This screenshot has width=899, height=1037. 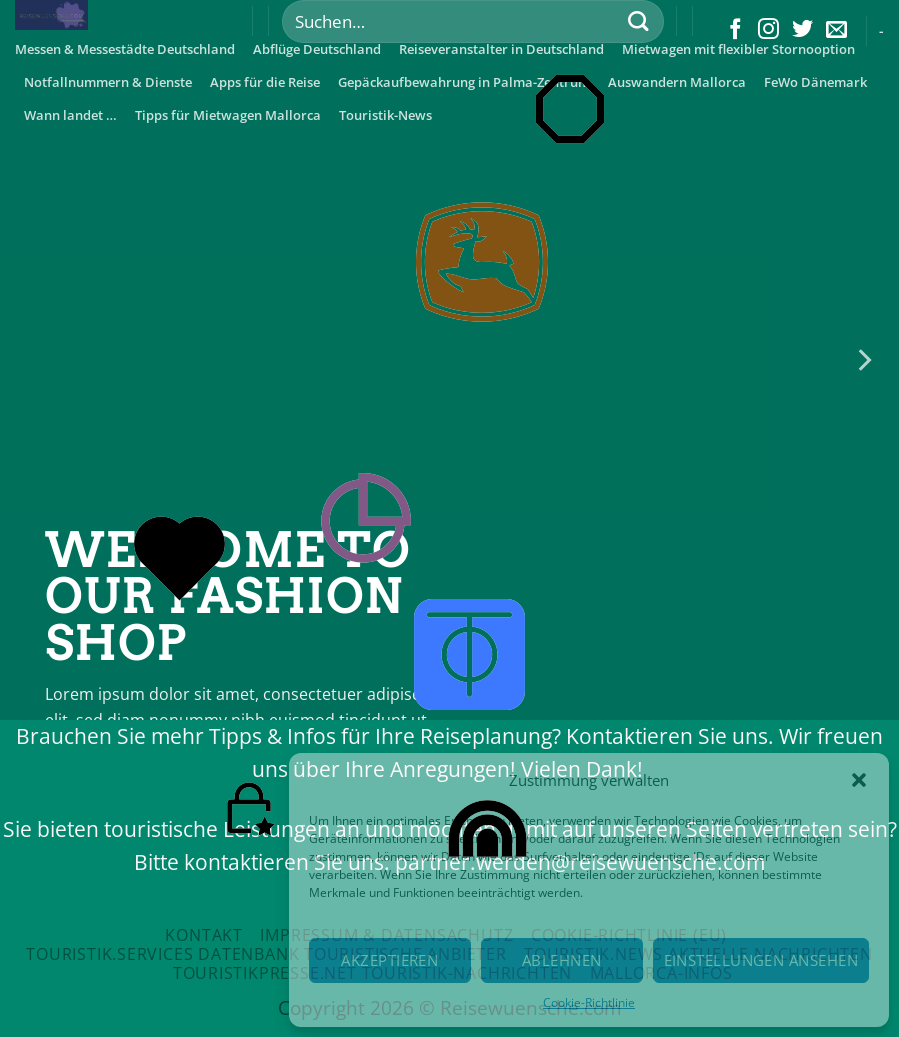 What do you see at coordinates (249, 809) in the screenshot?
I see `mark a password or credential as a favorite` at bounding box center [249, 809].